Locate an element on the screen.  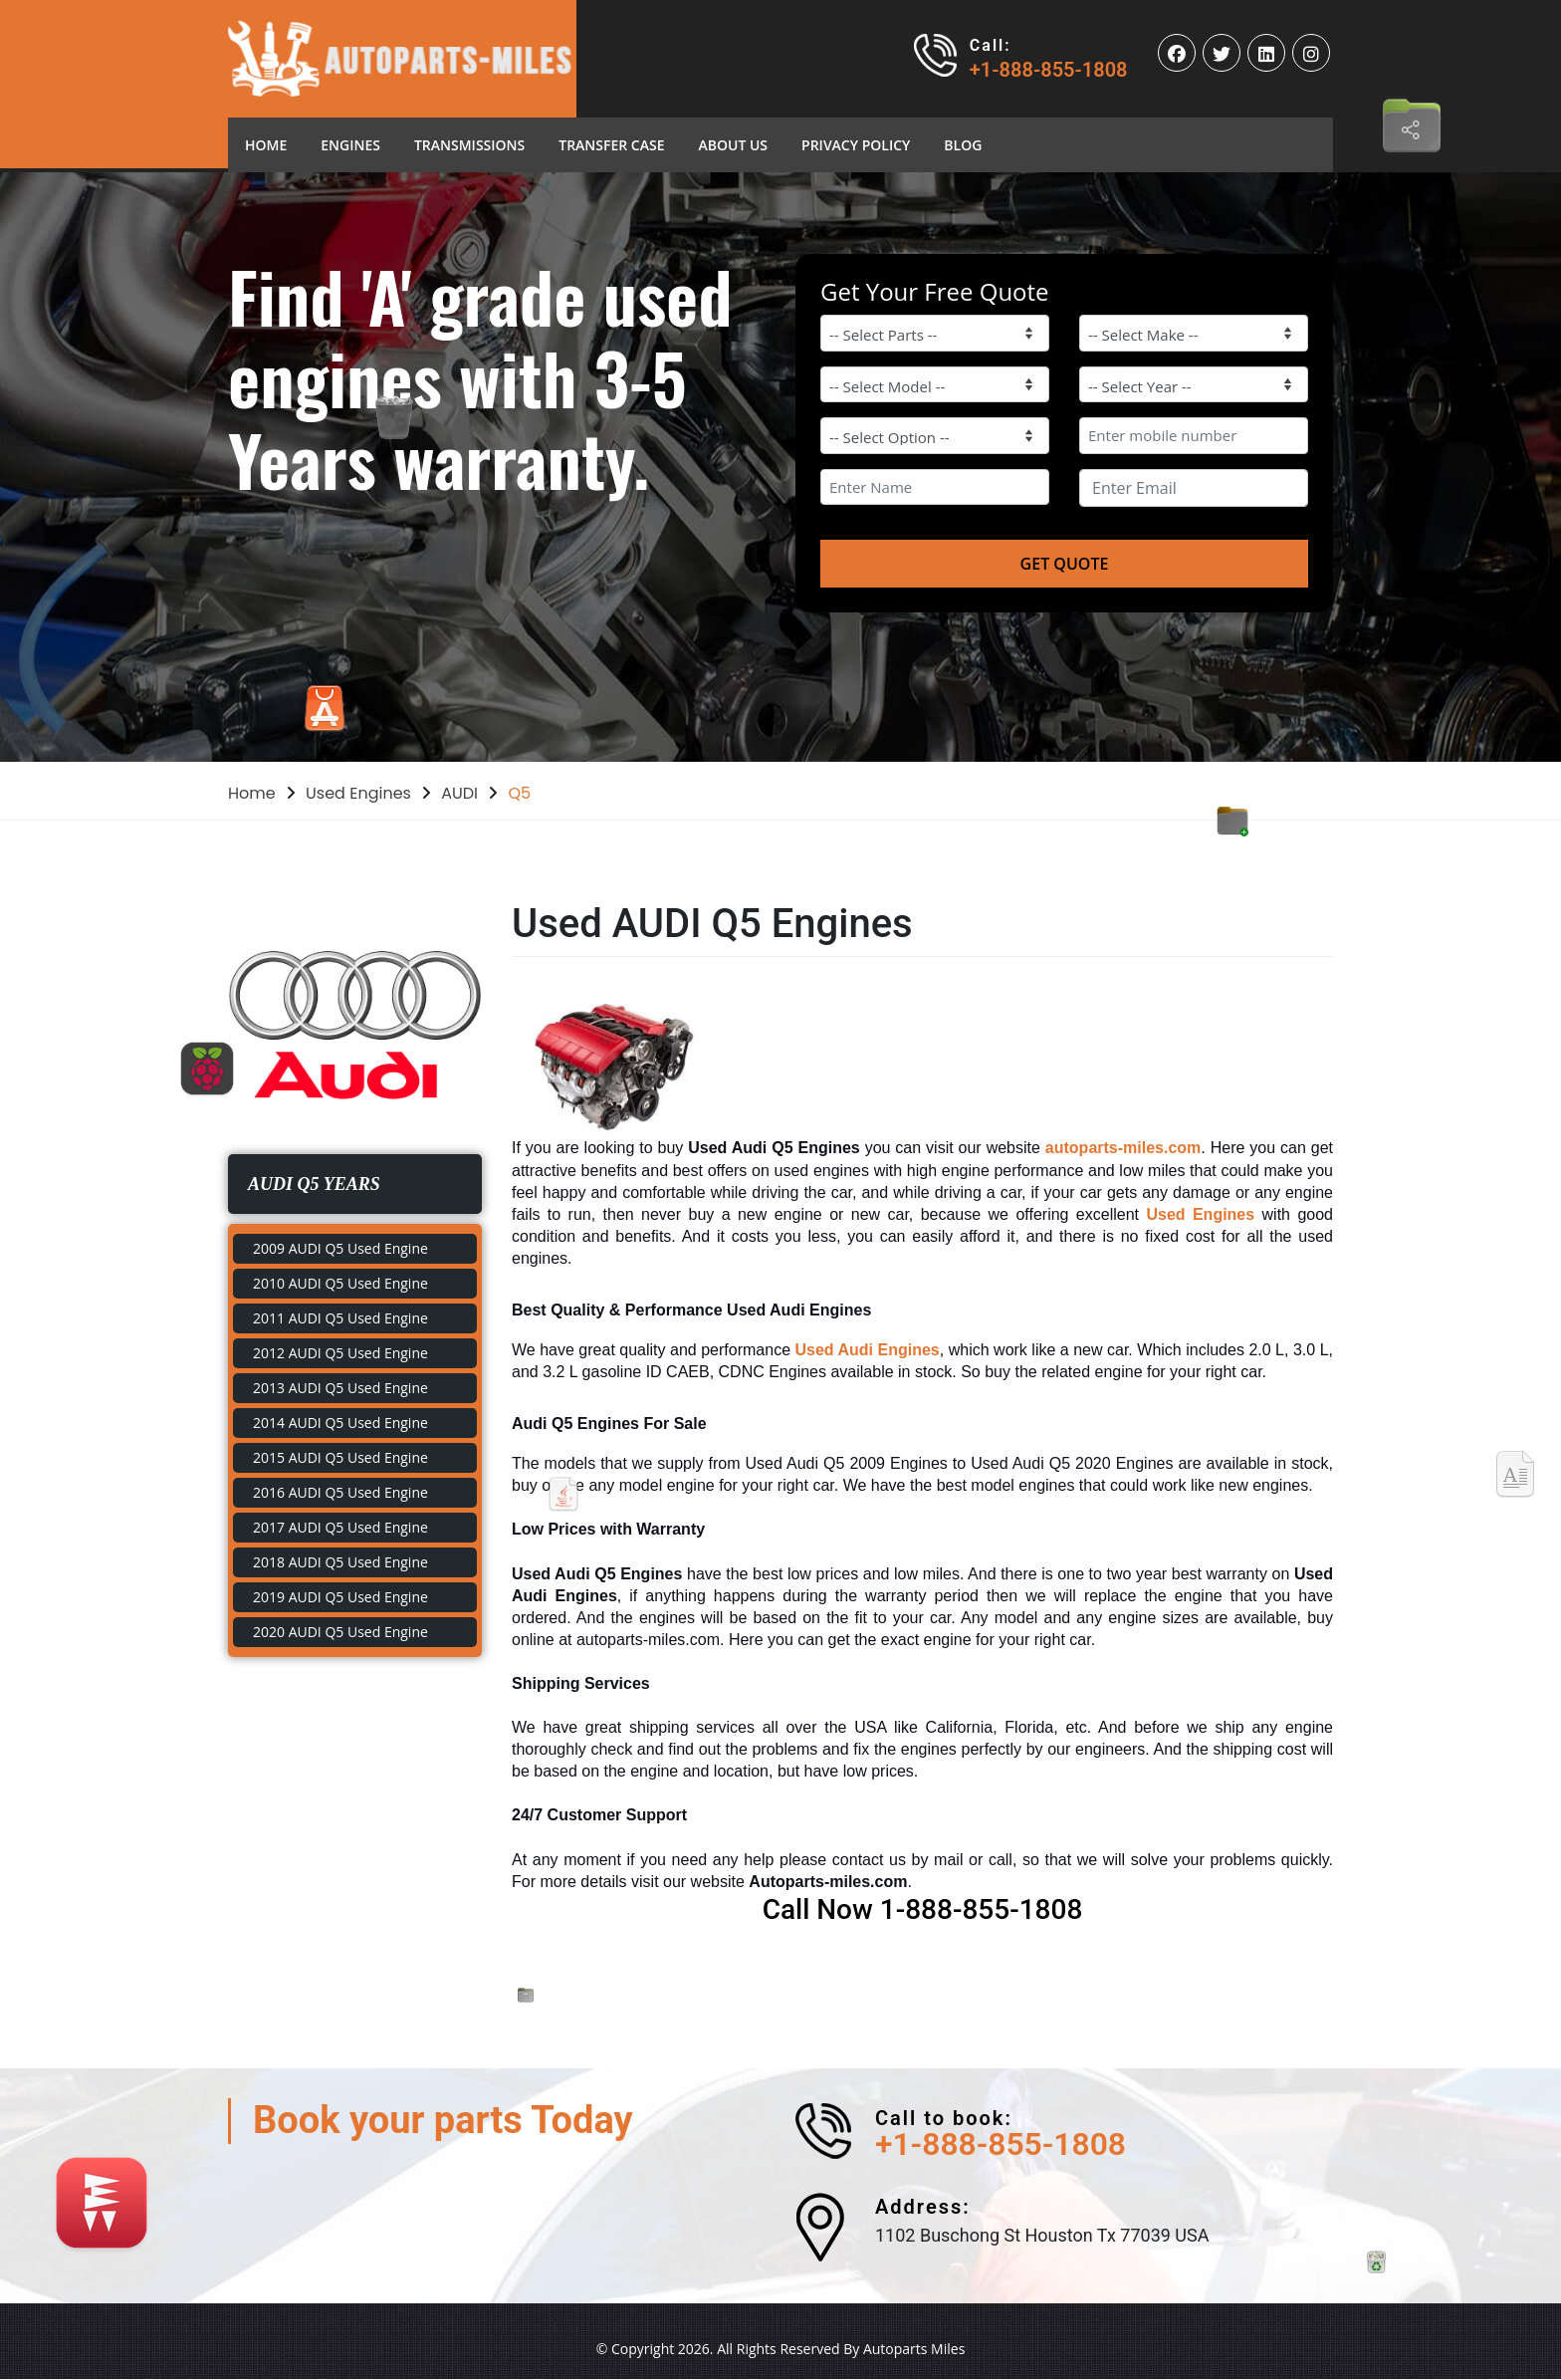
trash bin containing items ready to be emptied is located at coordinates (393, 417).